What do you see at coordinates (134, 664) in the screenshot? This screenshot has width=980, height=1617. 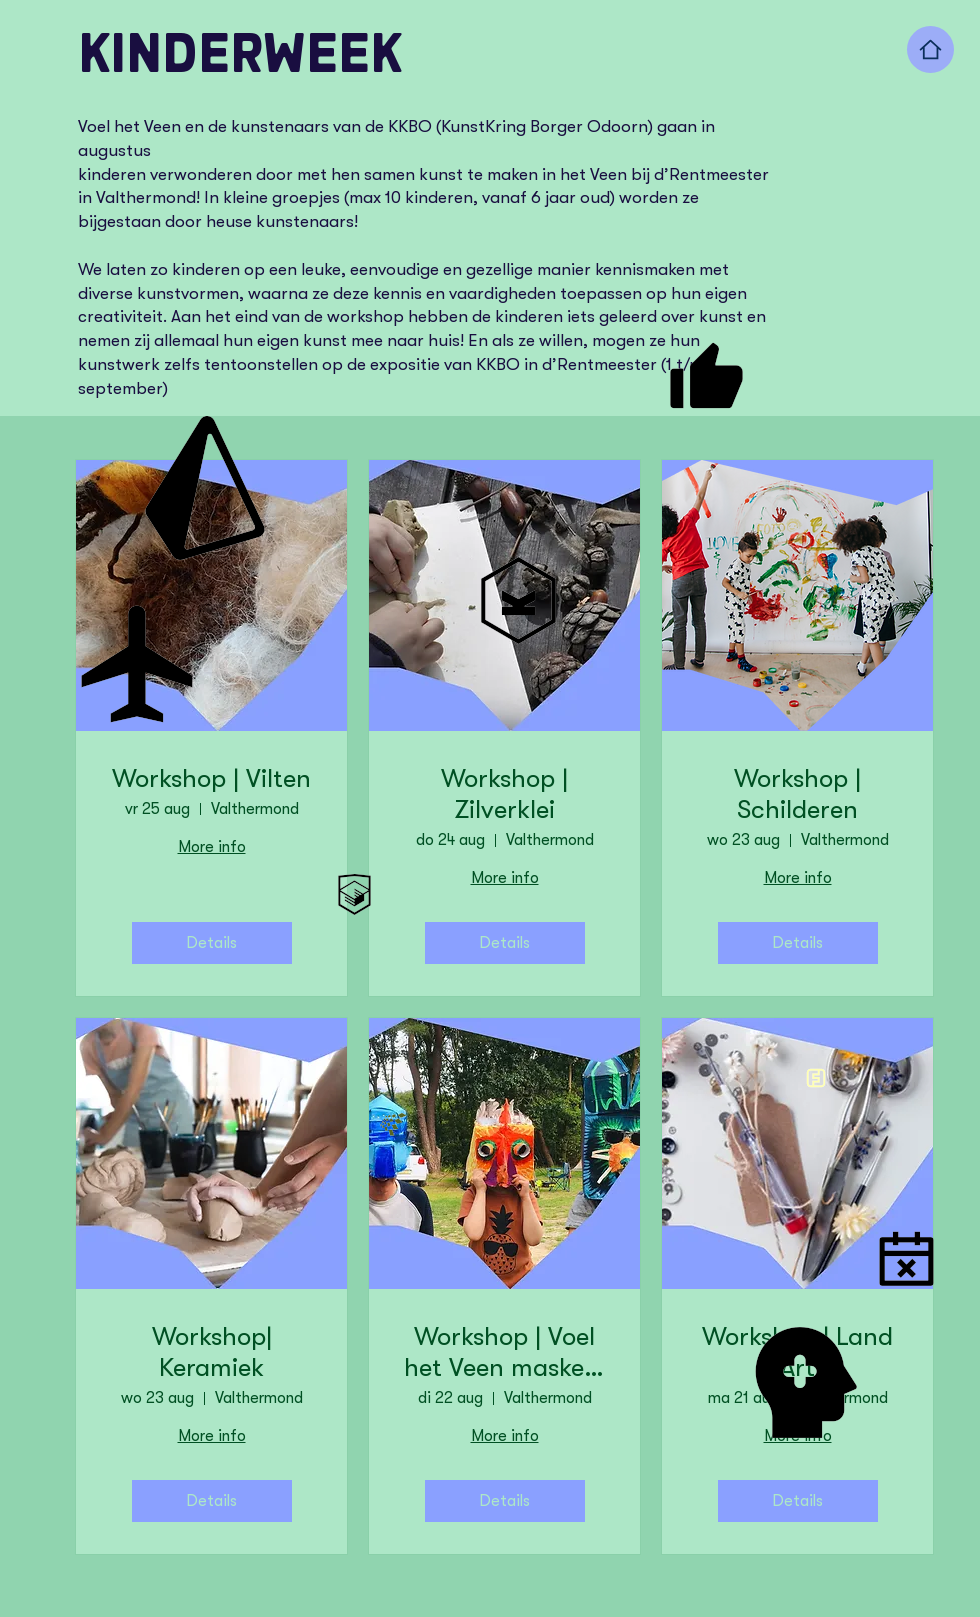 I see `enable airplane mode` at bounding box center [134, 664].